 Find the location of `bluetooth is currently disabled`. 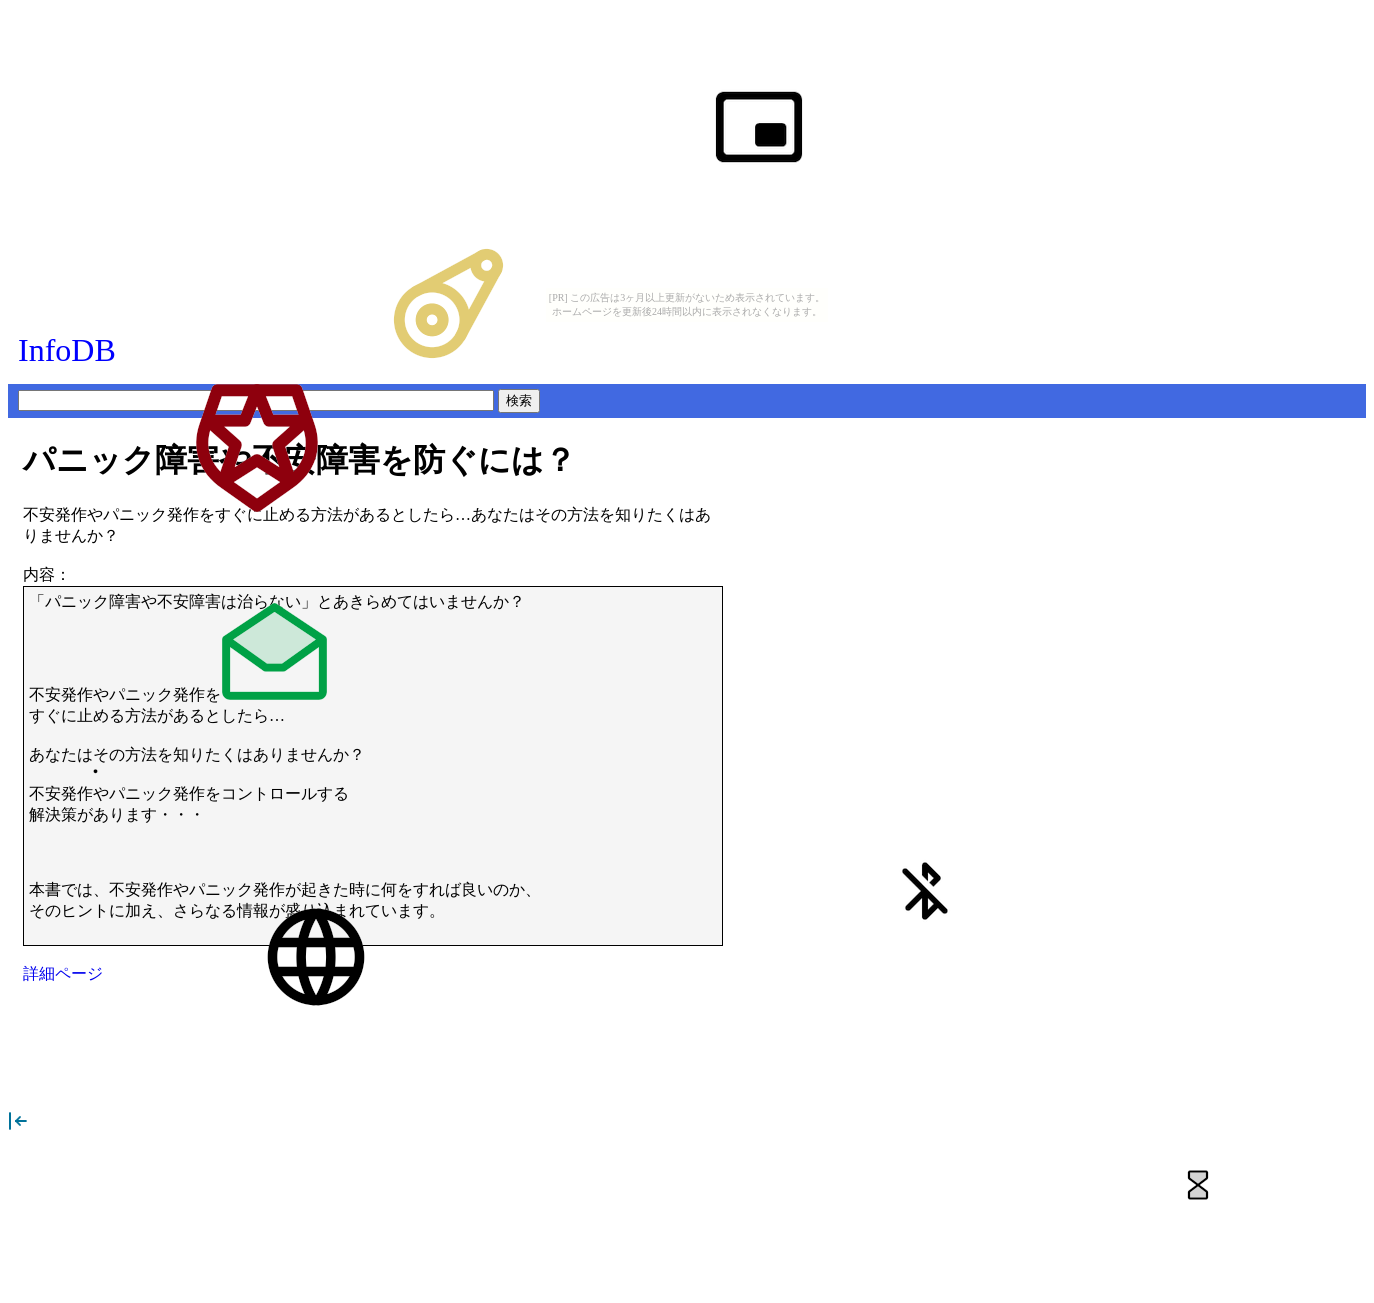

bluetooth is currently disabled is located at coordinates (925, 891).